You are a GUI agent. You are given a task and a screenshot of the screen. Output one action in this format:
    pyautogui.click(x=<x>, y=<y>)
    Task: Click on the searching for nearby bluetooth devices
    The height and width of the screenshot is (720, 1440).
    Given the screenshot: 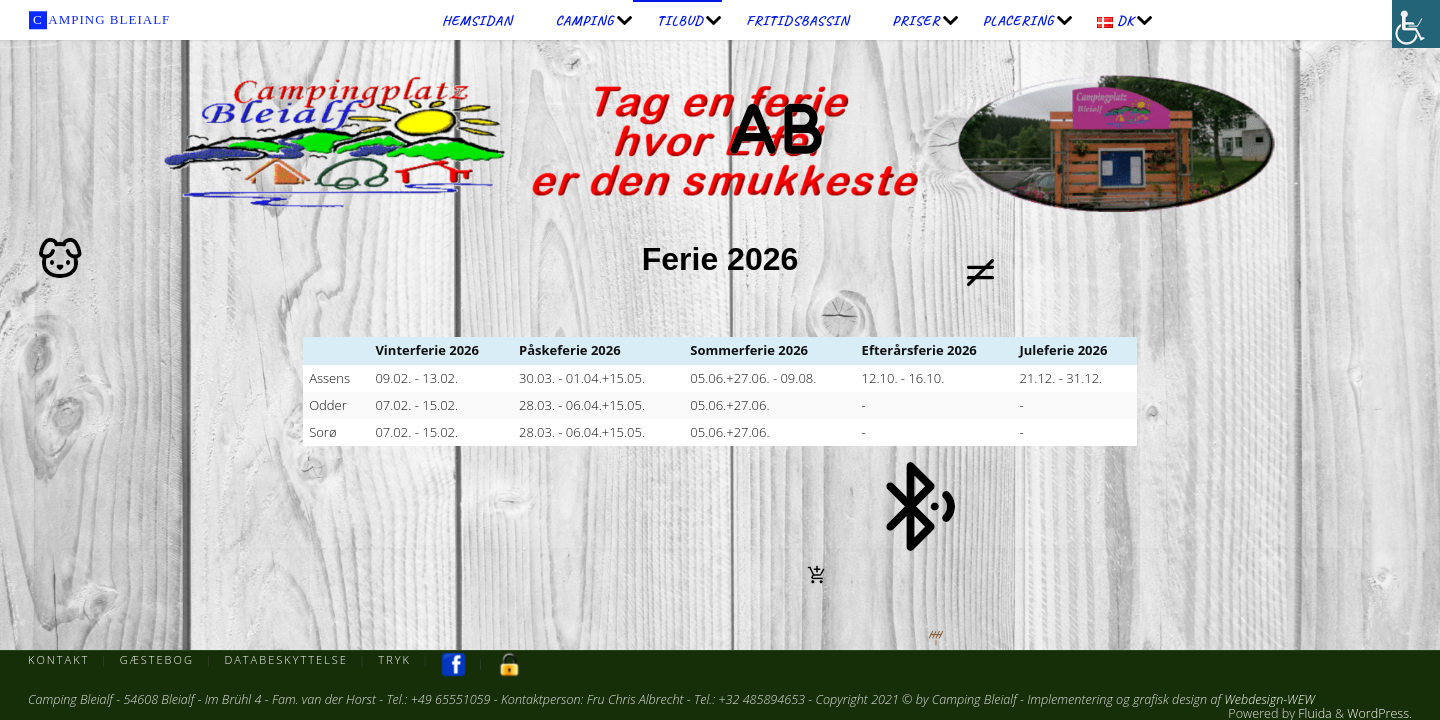 What is the action you would take?
    pyautogui.click(x=910, y=506)
    